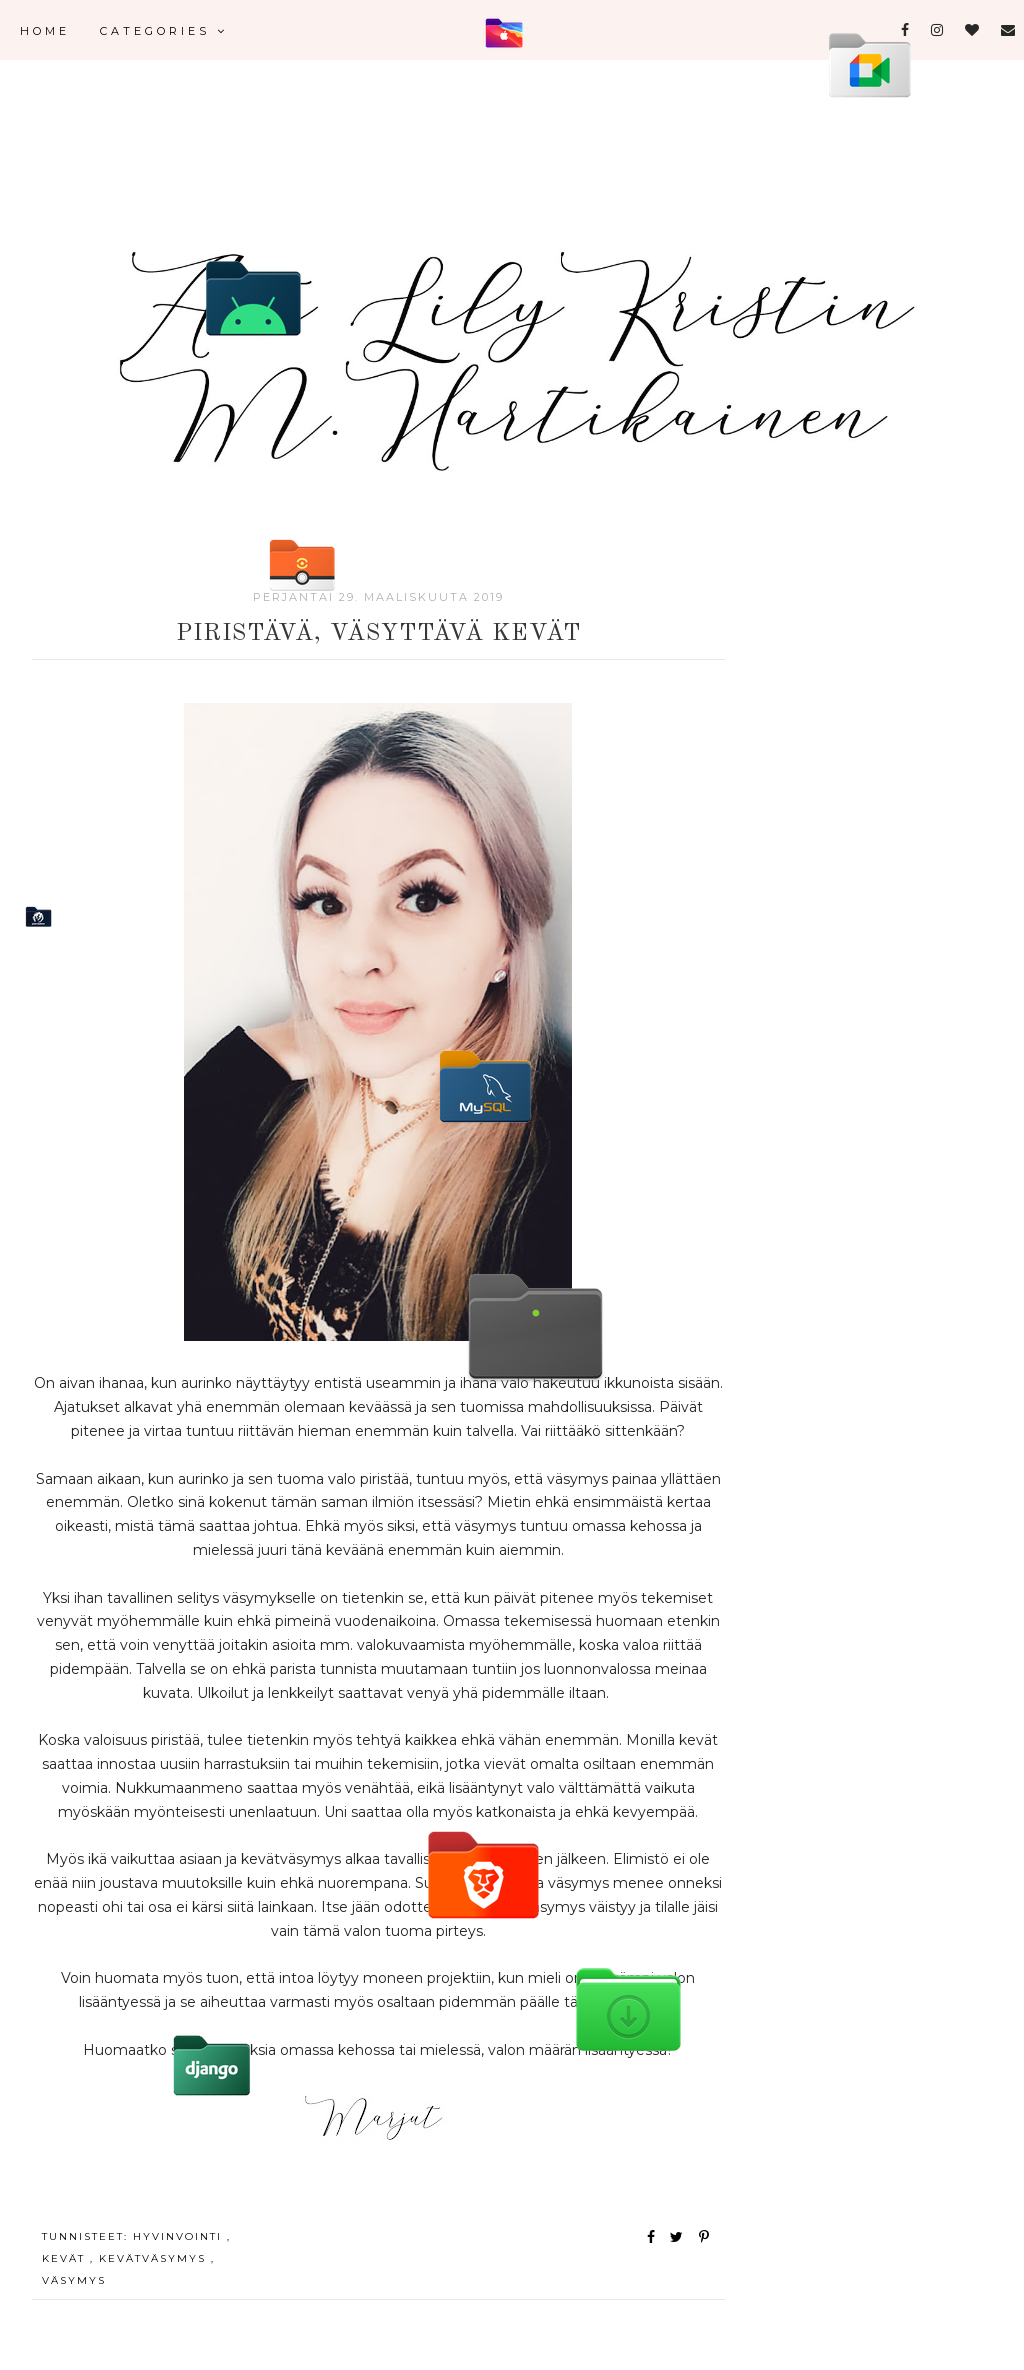 The height and width of the screenshot is (2370, 1024). Describe the element at coordinates (535, 1330) in the screenshot. I see `access network server files` at that location.